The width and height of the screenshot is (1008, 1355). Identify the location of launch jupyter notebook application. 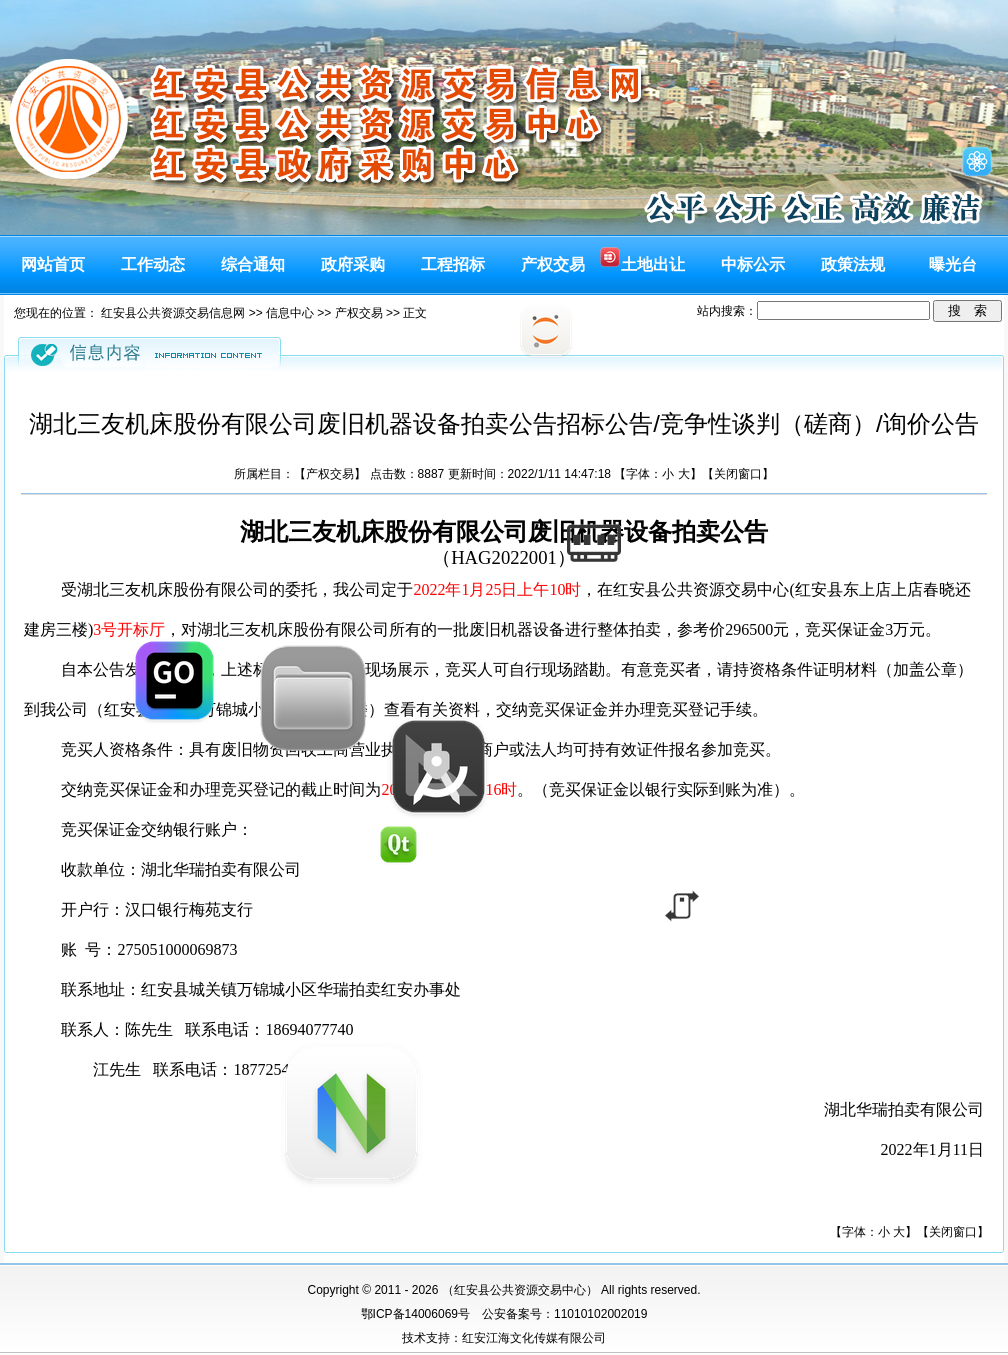
(545, 330).